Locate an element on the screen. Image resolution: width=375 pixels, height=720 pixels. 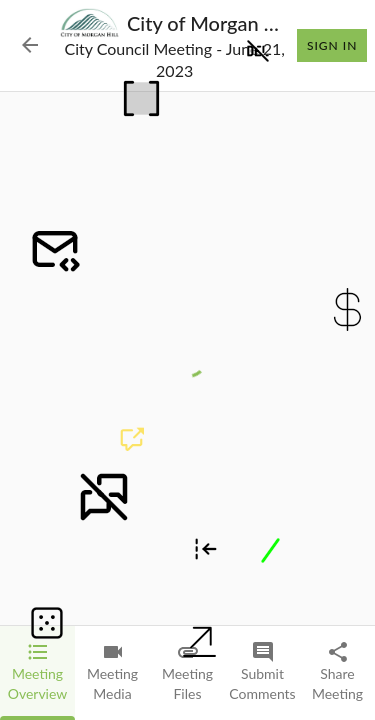
http delete request disabled or unavailable is located at coordinates (258, 51).